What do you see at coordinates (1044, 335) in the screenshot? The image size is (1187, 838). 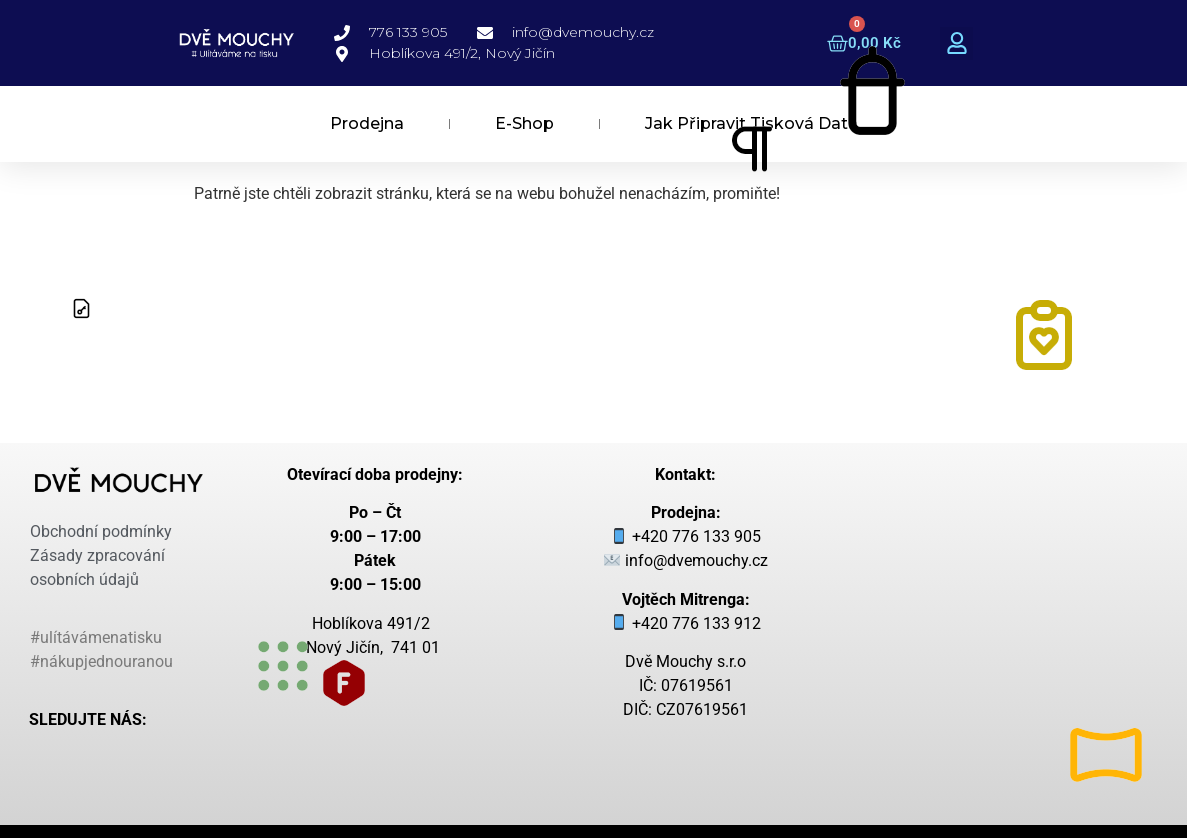 I see `view your saved favorites or wishlist` at bounding box center [1044, 335].